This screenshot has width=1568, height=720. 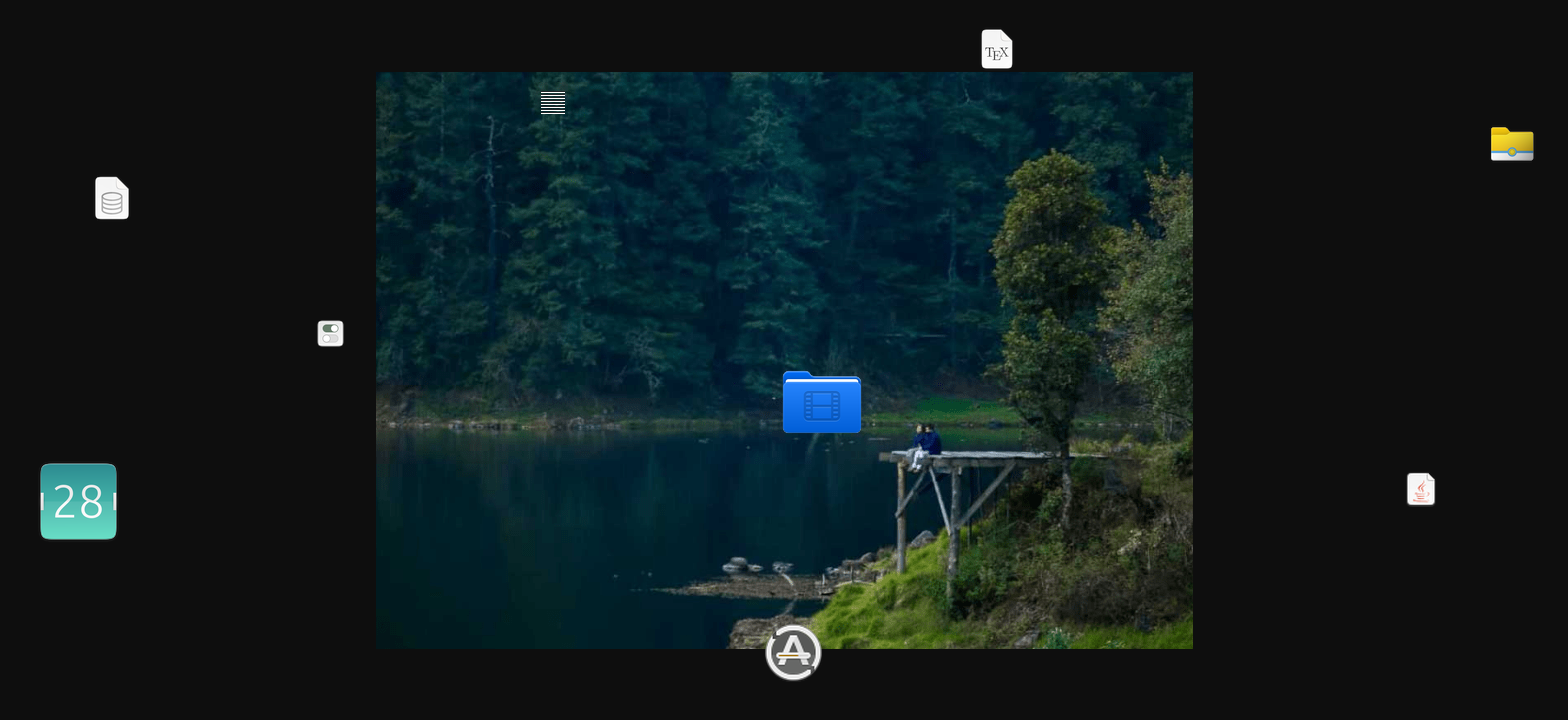 I want to click on open the GNOME calendar application, so click(x=78, y=501).